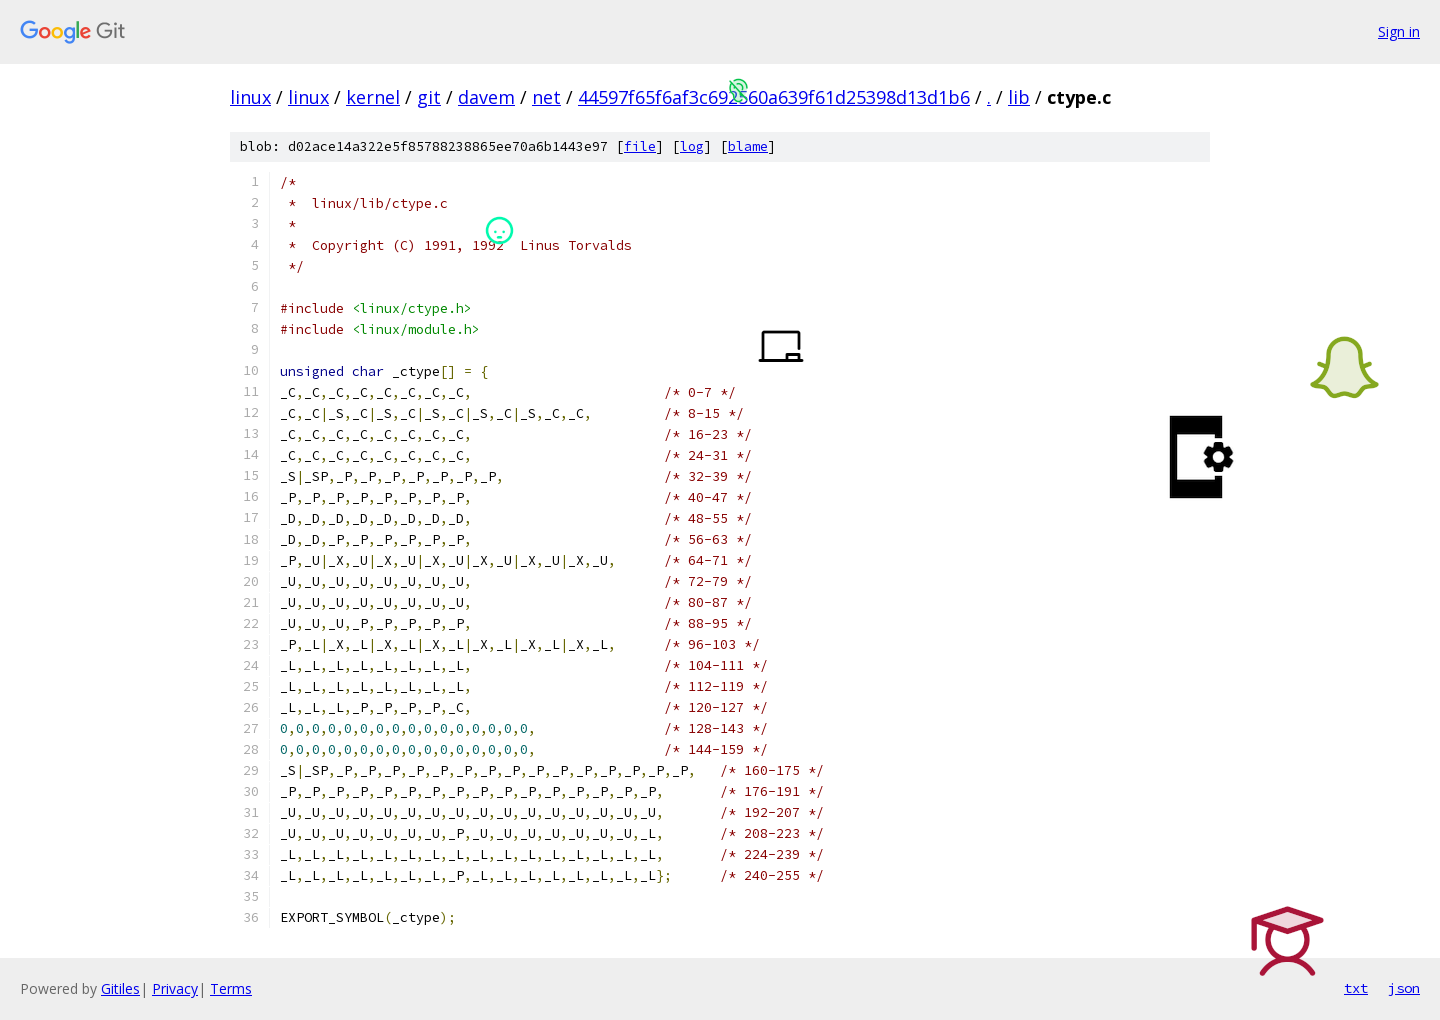 This screenshot has width=1440, height=1020. I want to click on indicates a sad or disappointed mood, so click(499, 230).